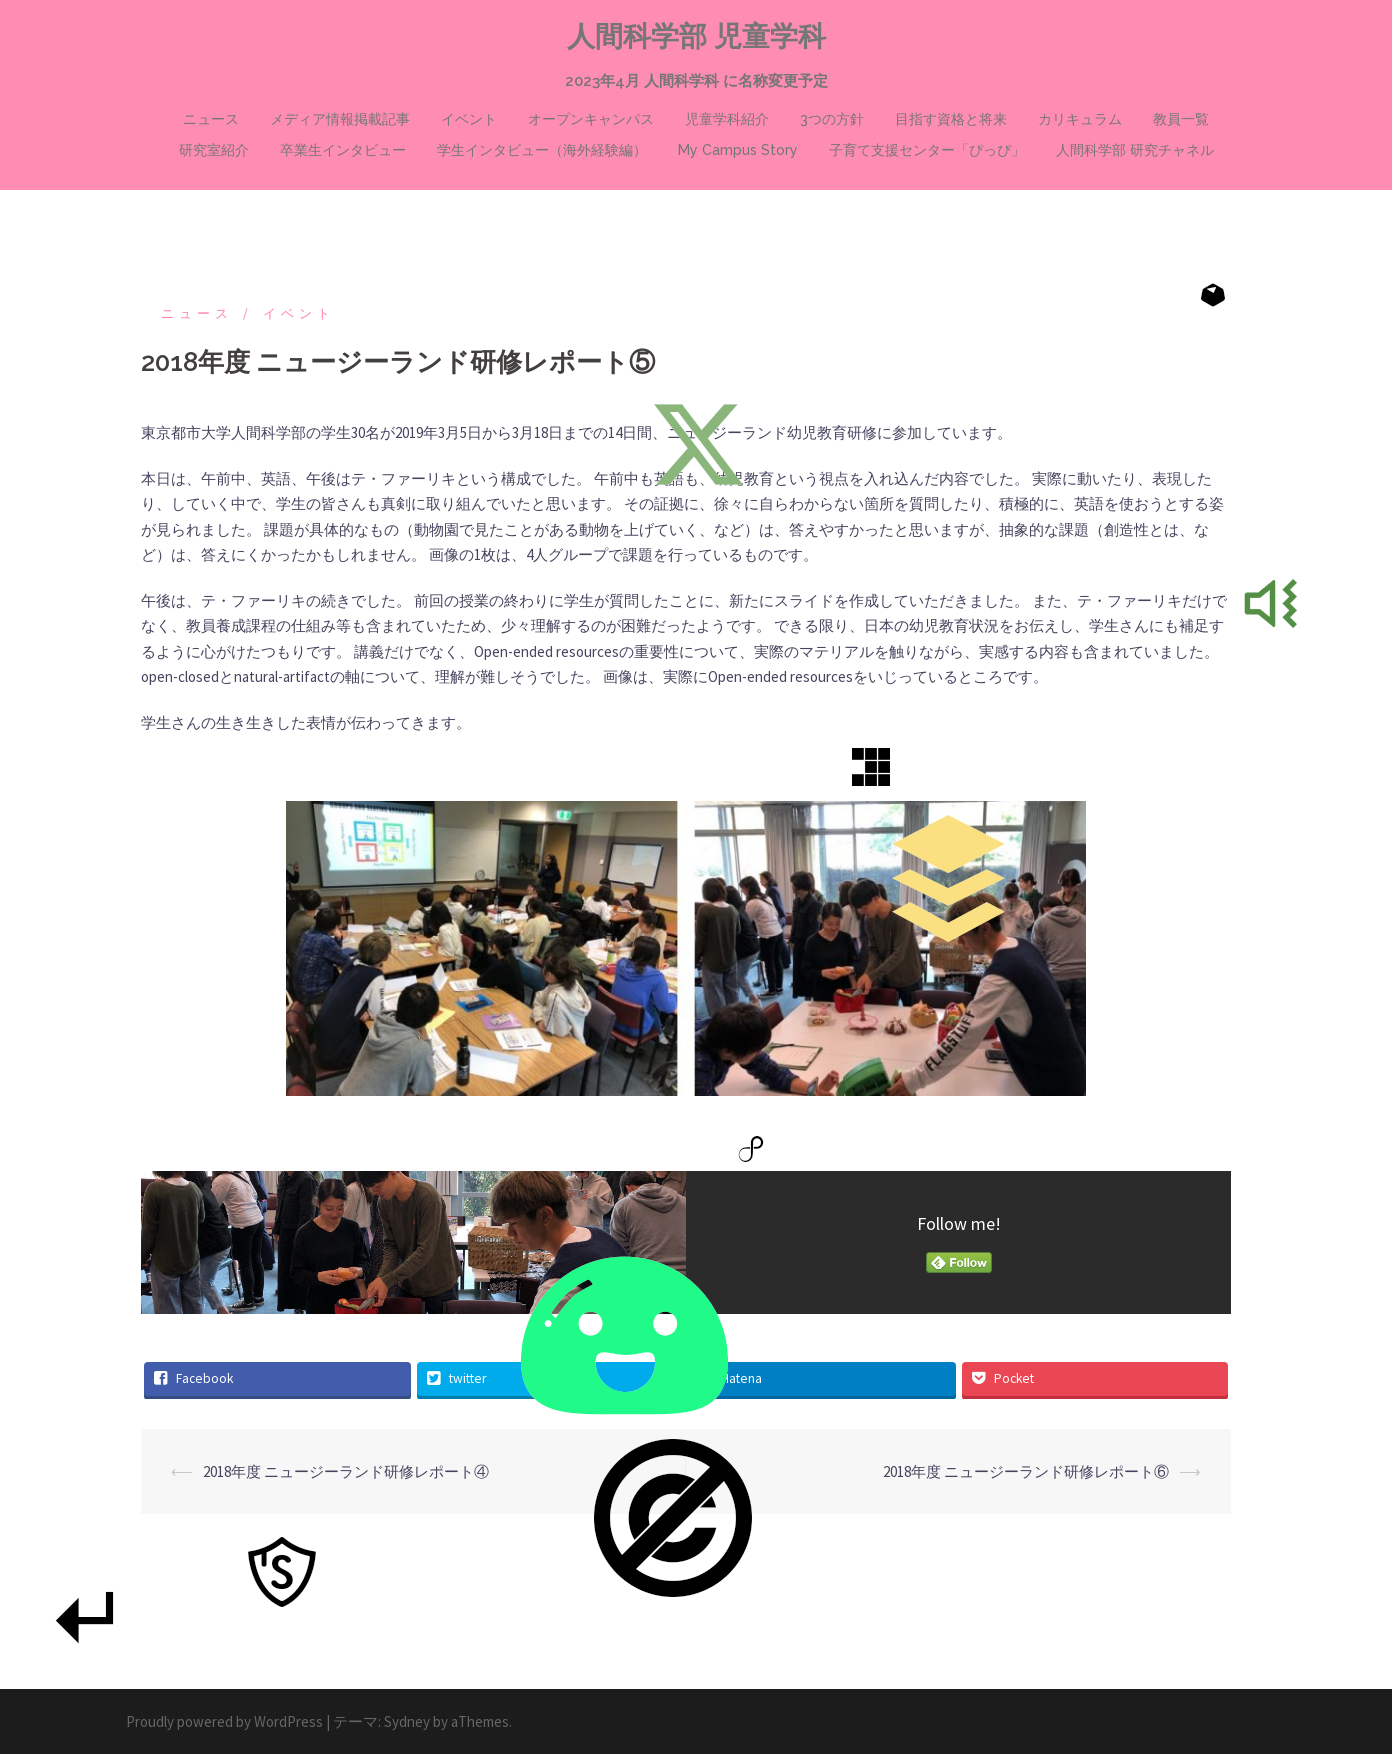 This screenshot has width=1392, height=1754. What do you see at coordinates (871, 767) in the screenshot?
I see `pnpm package manager logo` at bounding box center [871, 767].